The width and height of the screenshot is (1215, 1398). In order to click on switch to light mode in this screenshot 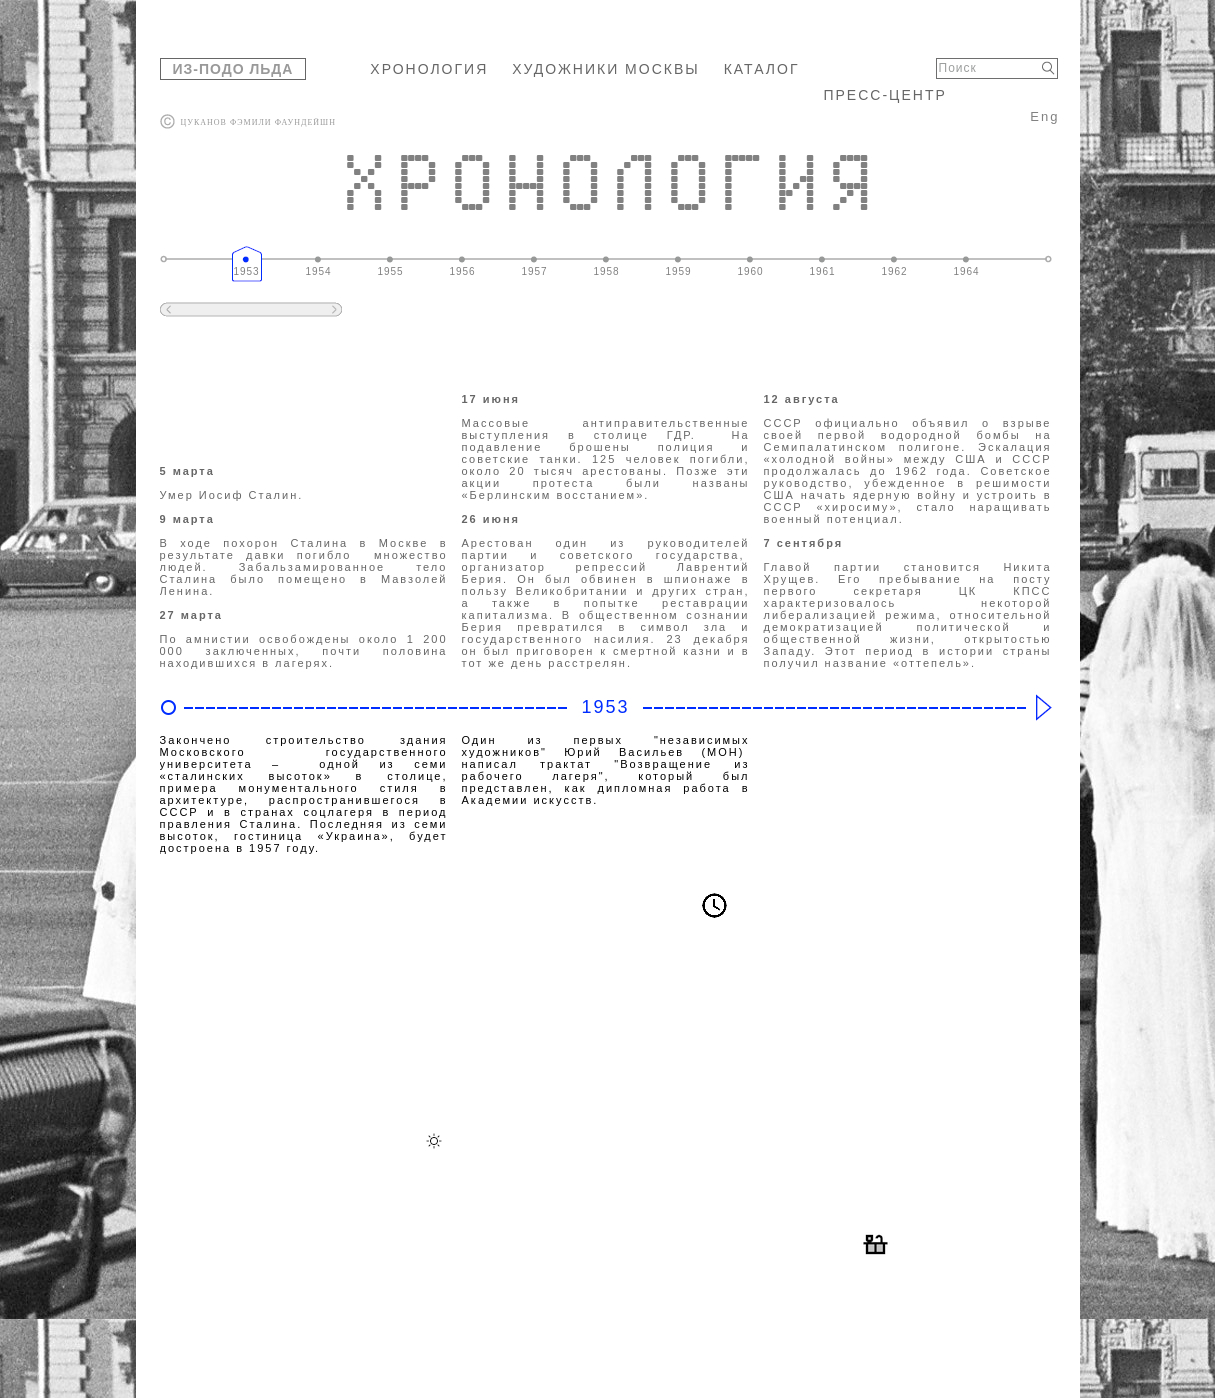, I will do `click(434, 1141)`.